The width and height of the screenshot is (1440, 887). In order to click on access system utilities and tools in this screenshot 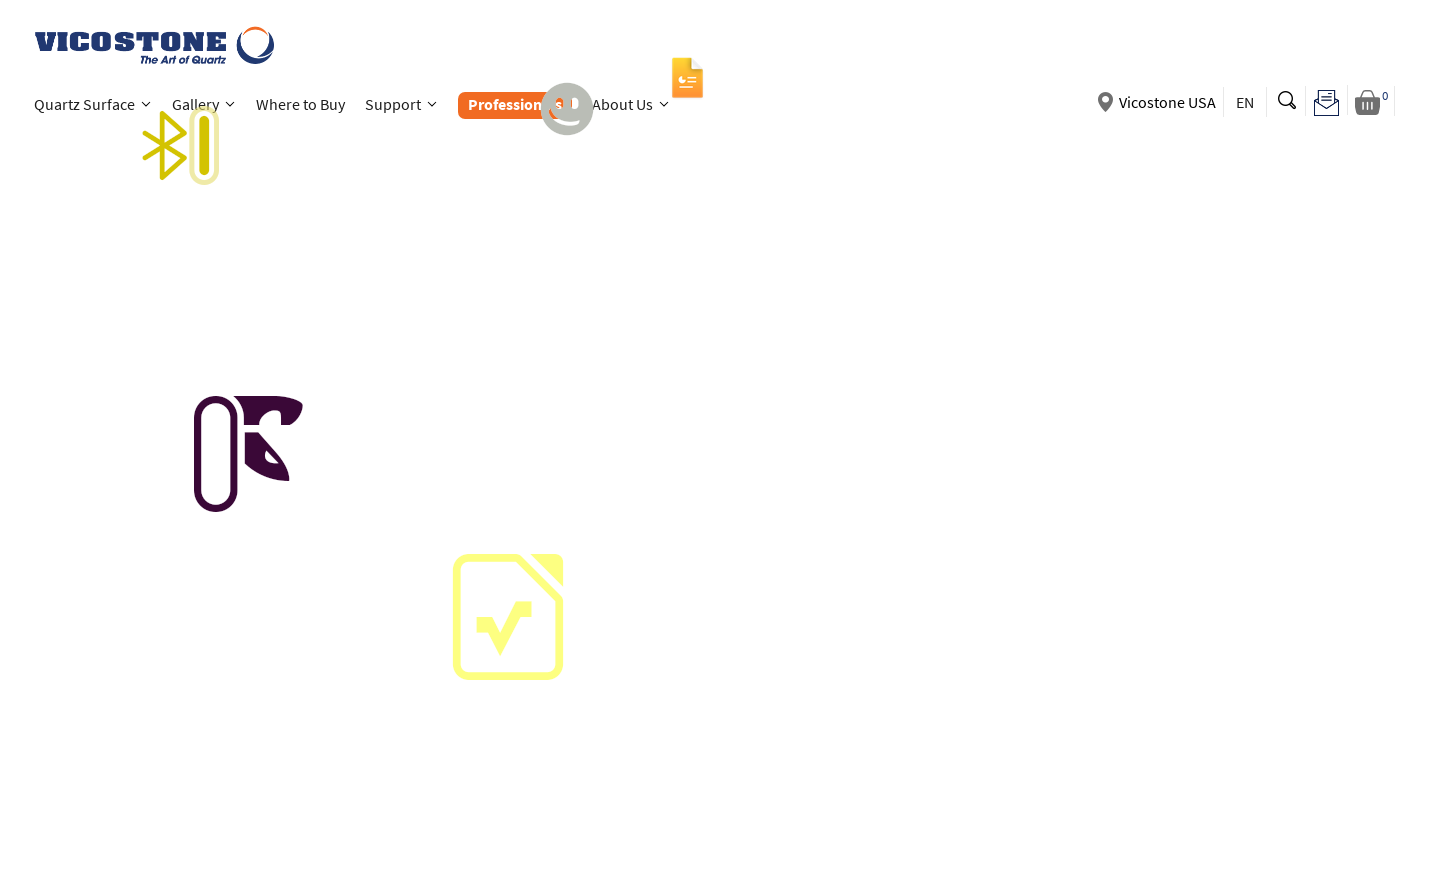, I will do `click(252, 454)`.